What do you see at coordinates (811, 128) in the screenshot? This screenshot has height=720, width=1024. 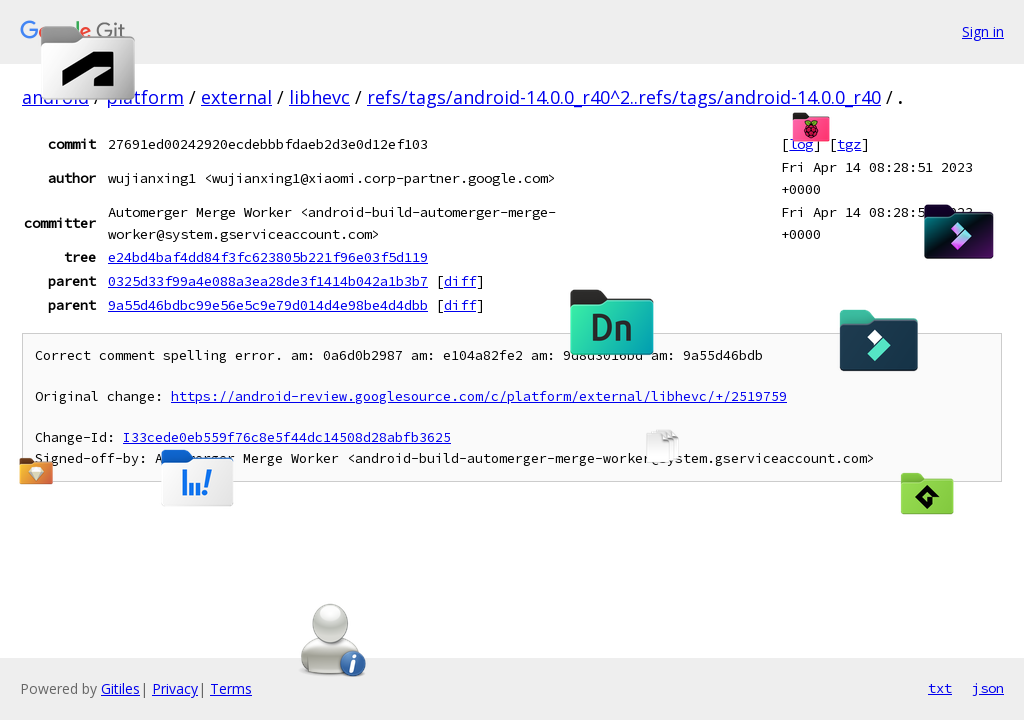 I see `open raspberry pi project files` at bounding box center [811, 128].